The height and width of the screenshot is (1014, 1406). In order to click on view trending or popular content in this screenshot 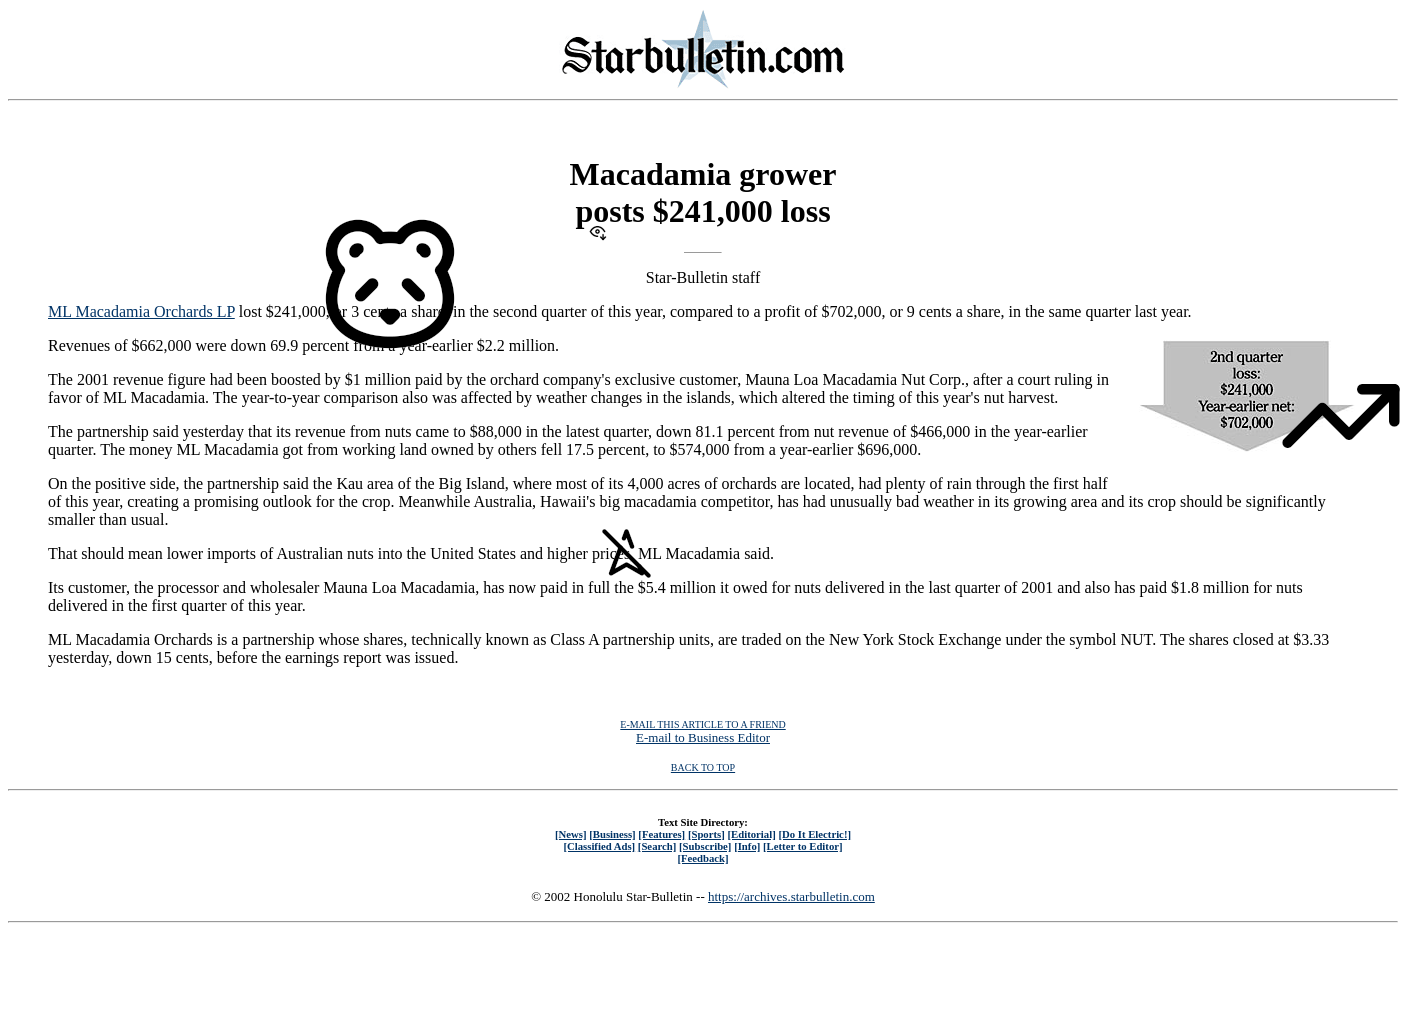, I will do `click(1341, 416)`.